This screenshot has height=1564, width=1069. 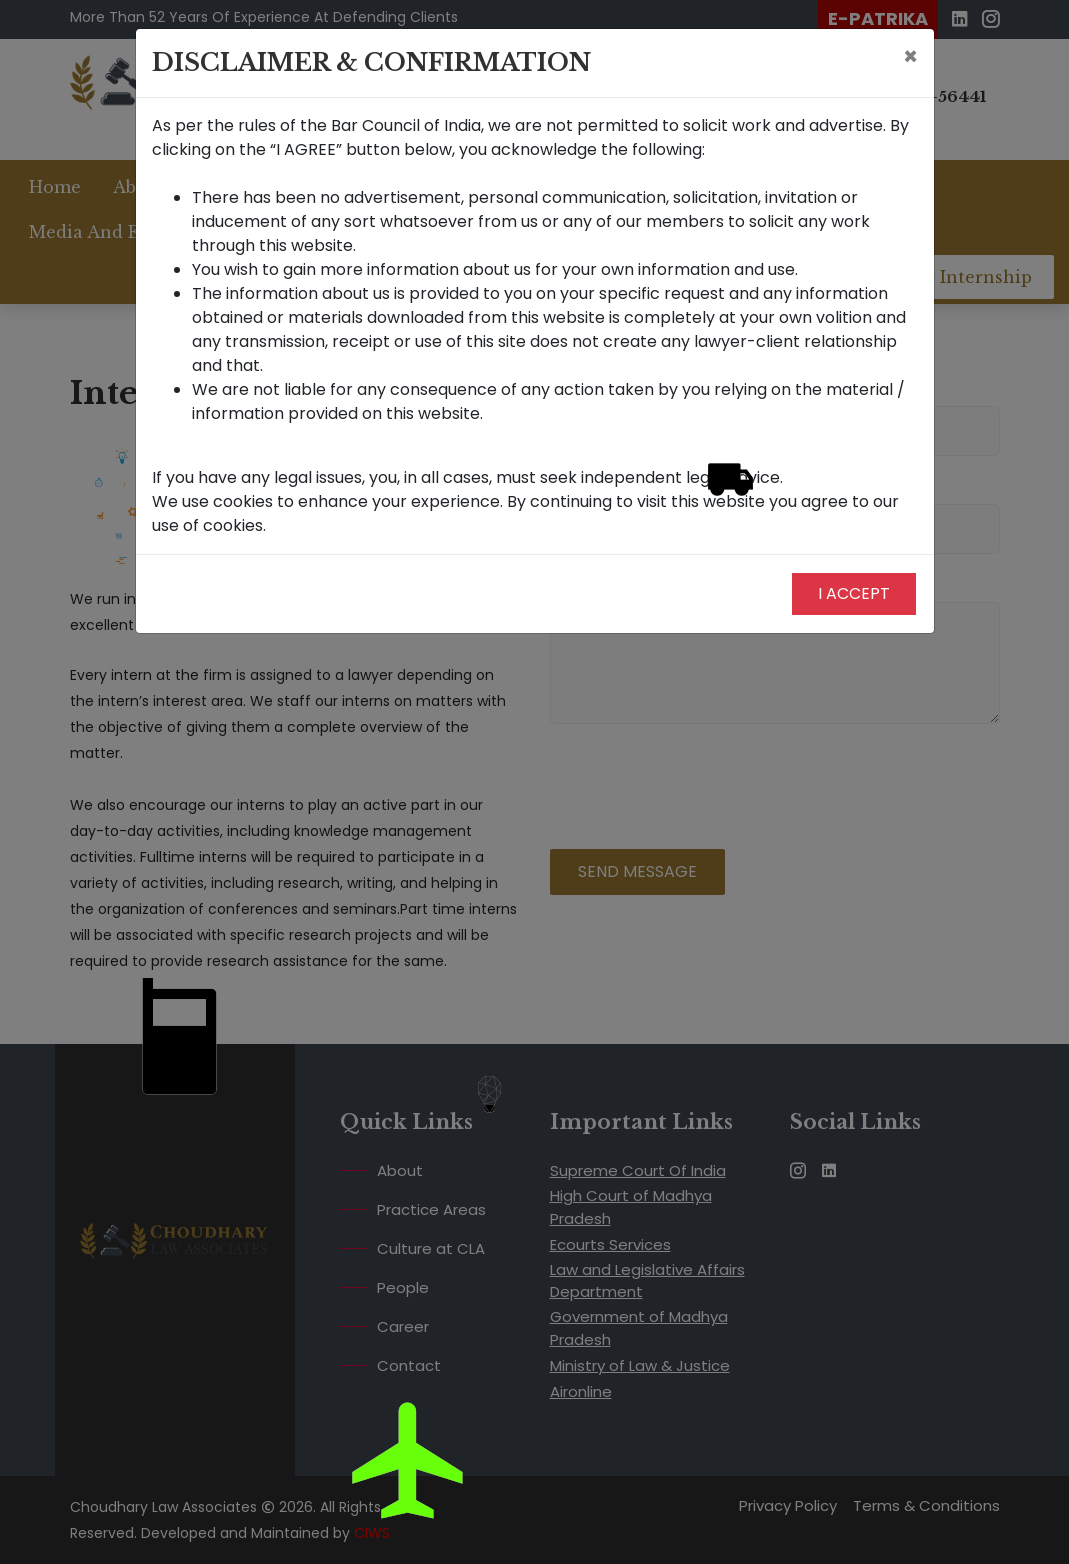 What do you see at coordinates (730, 477) in the screenshot?
I see `track your delivery or shipment` at bounding box center [730, 477].